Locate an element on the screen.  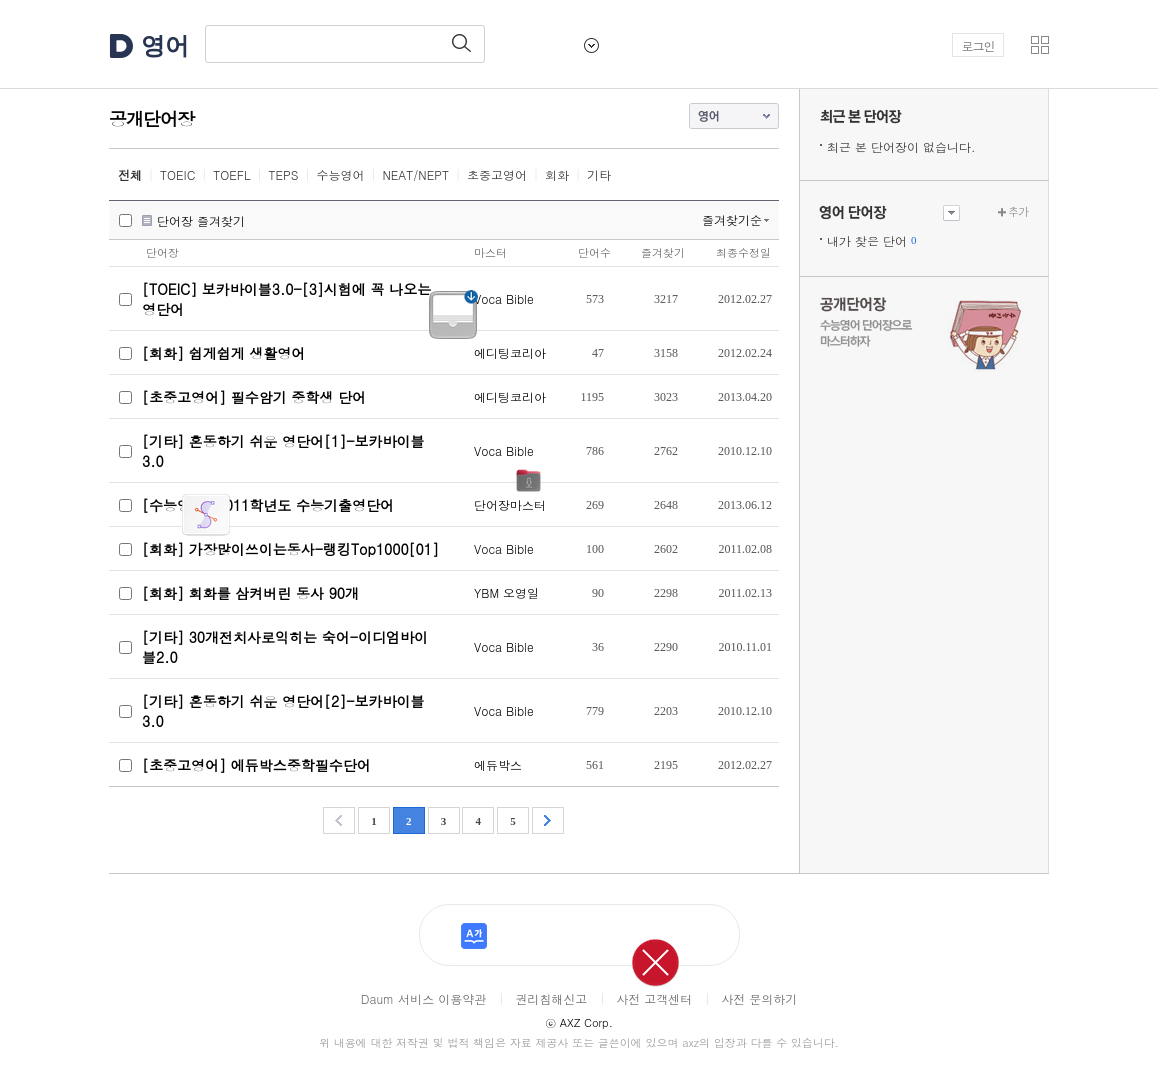
compressed SVG image file is located at coordinates (206, 513).